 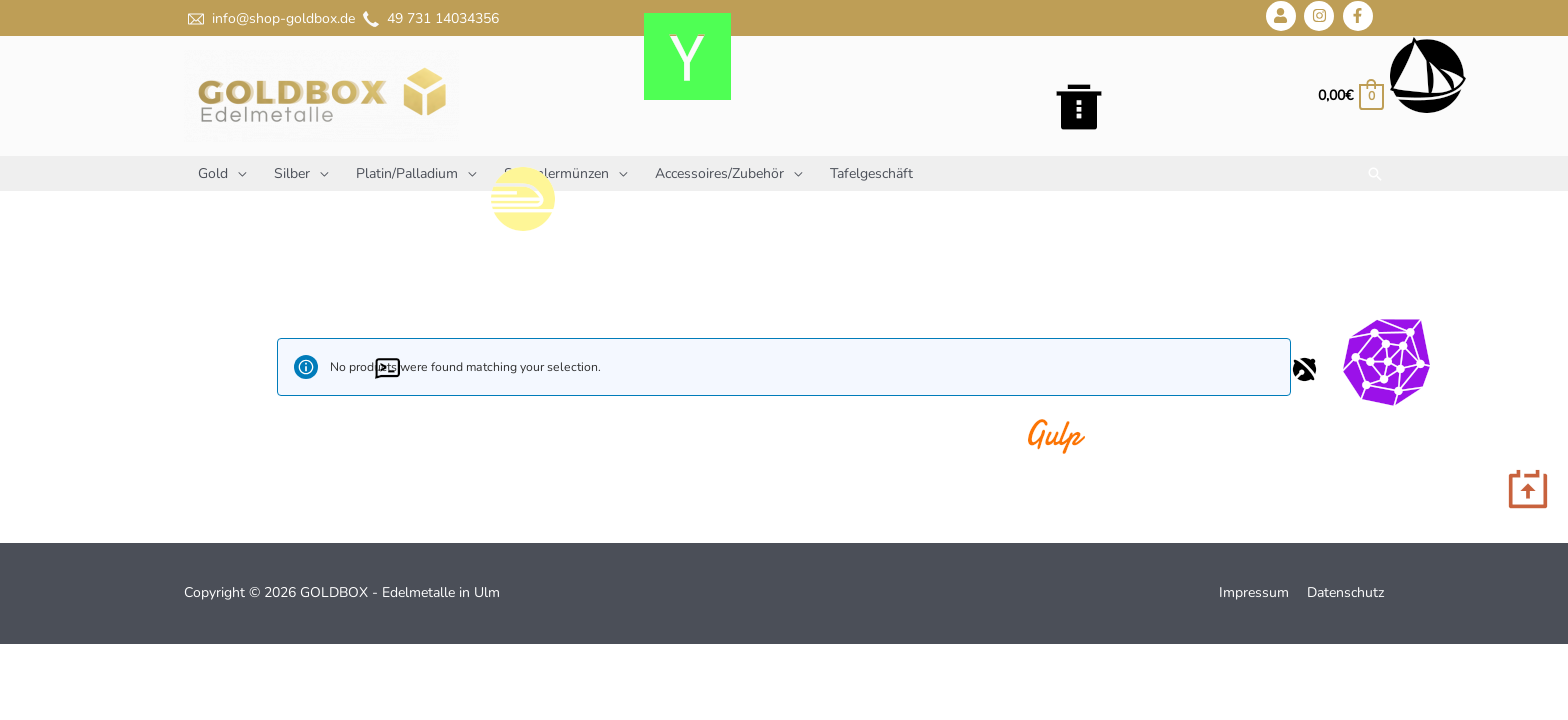 I want to click on solus operating system logo, so click(x=1428, y=75).